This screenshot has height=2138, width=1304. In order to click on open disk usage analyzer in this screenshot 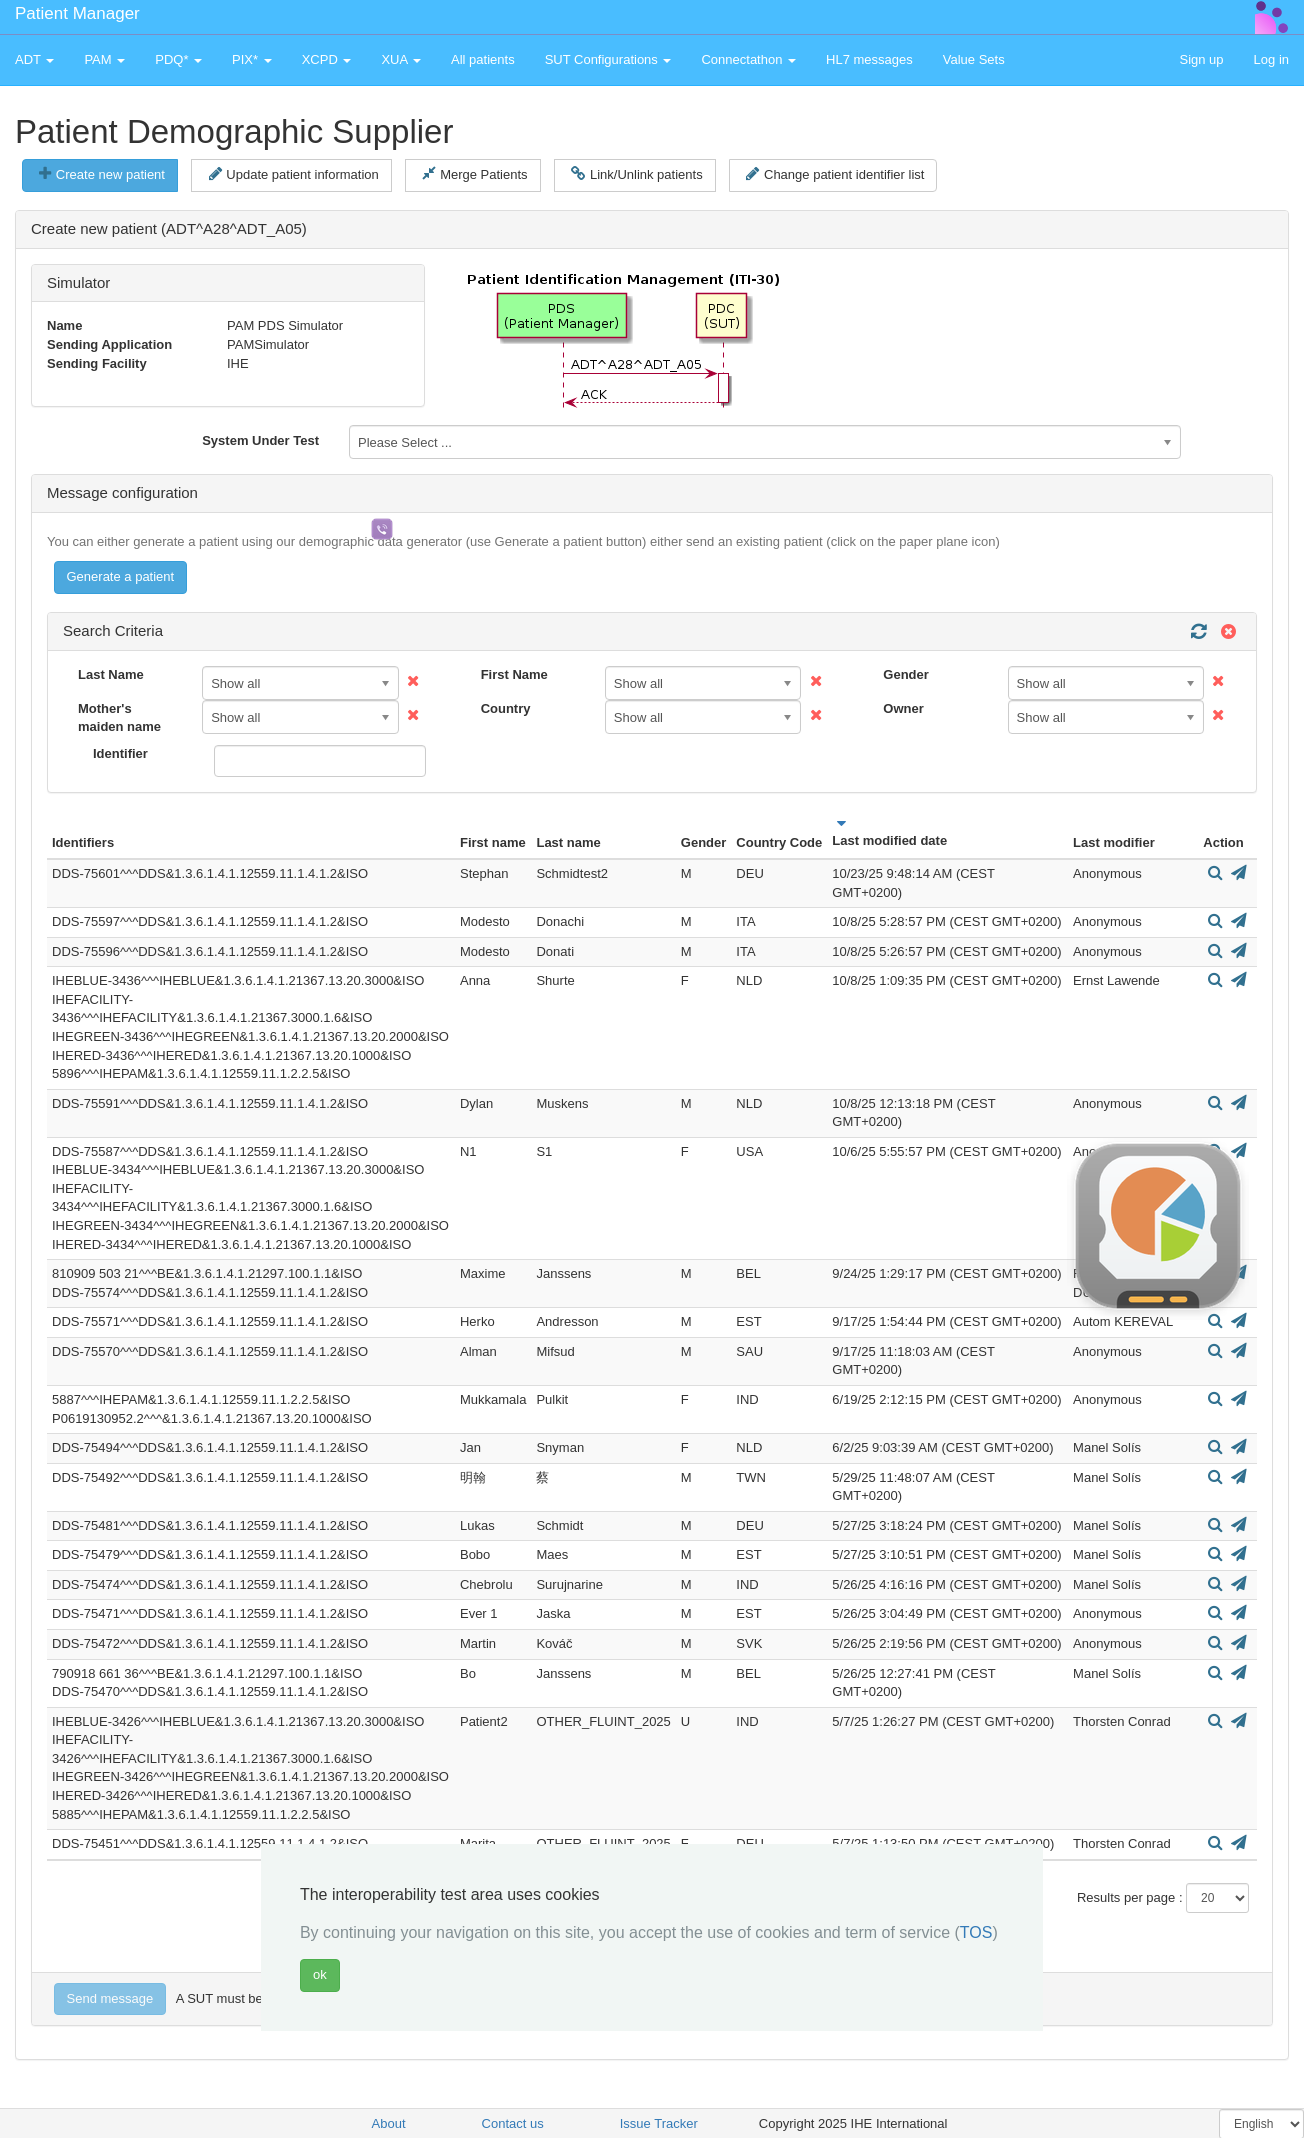, I will do `click(1158, 1229)`.